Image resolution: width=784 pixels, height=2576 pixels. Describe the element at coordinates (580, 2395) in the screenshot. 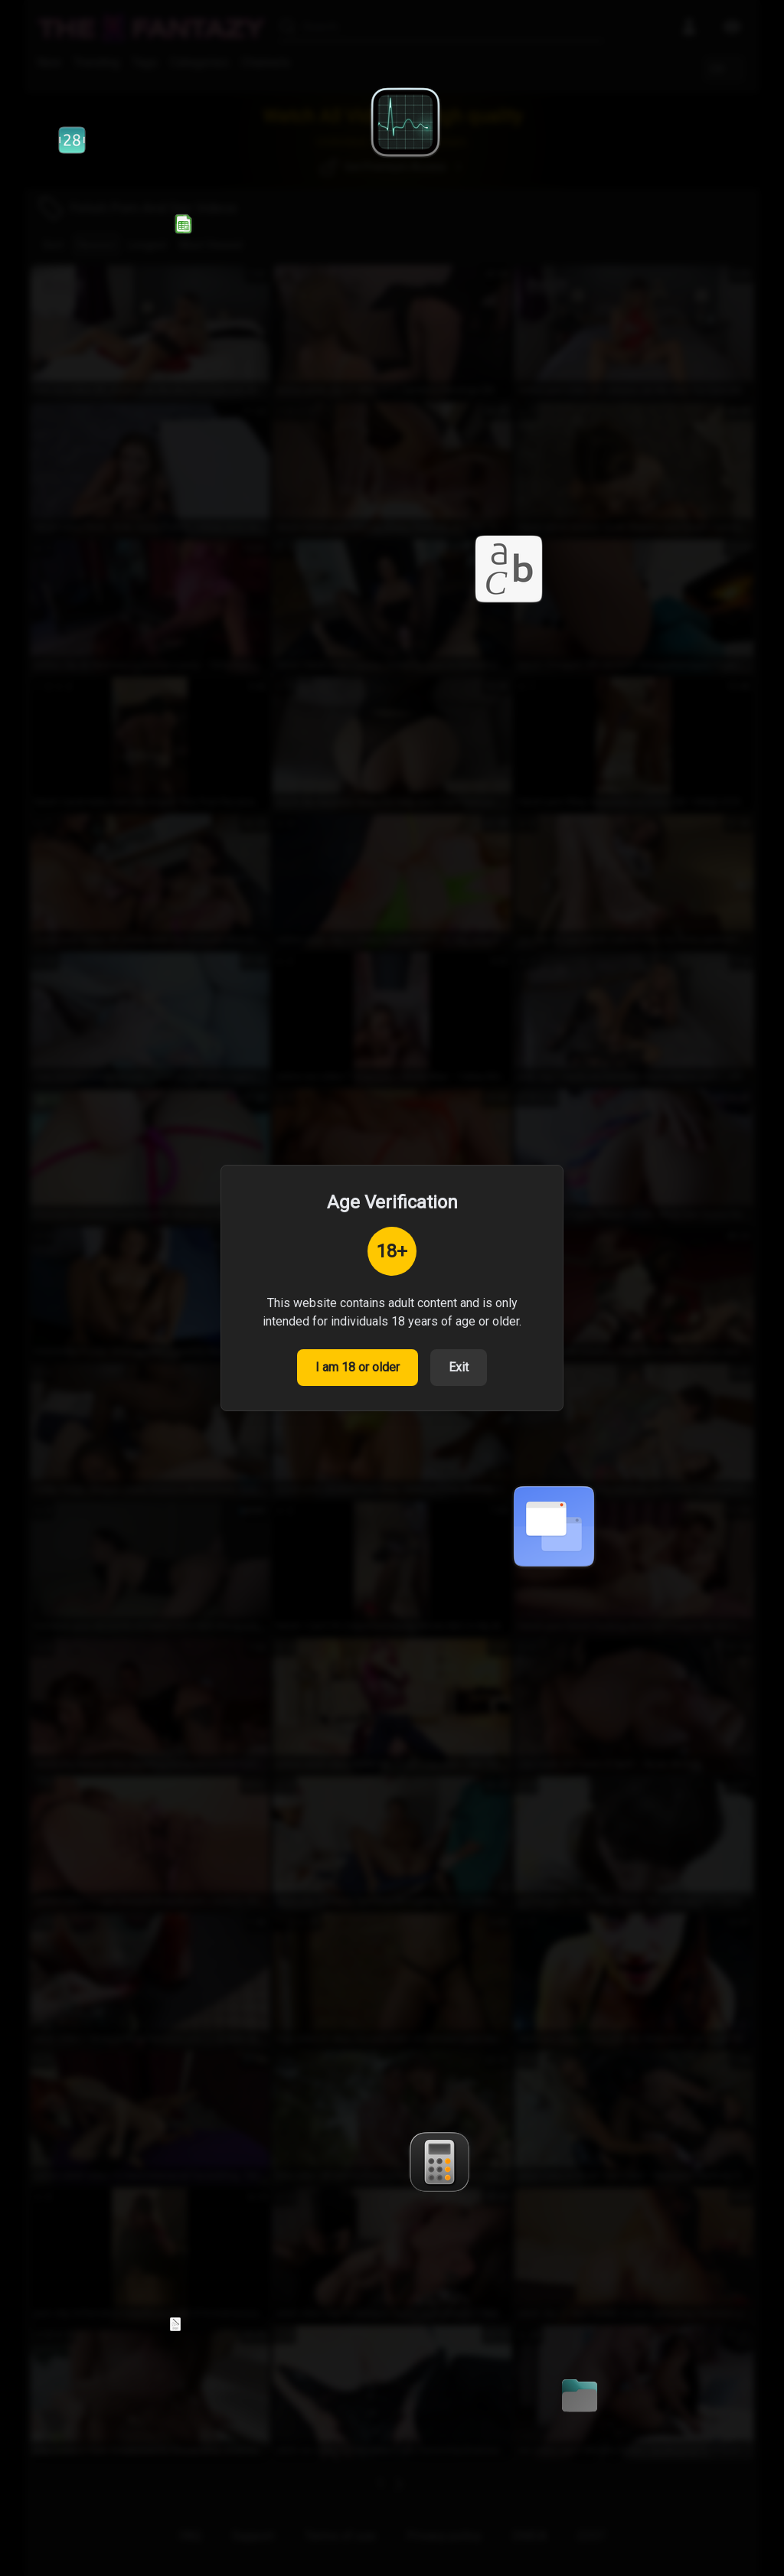

I see `open folder containing files` at that location.